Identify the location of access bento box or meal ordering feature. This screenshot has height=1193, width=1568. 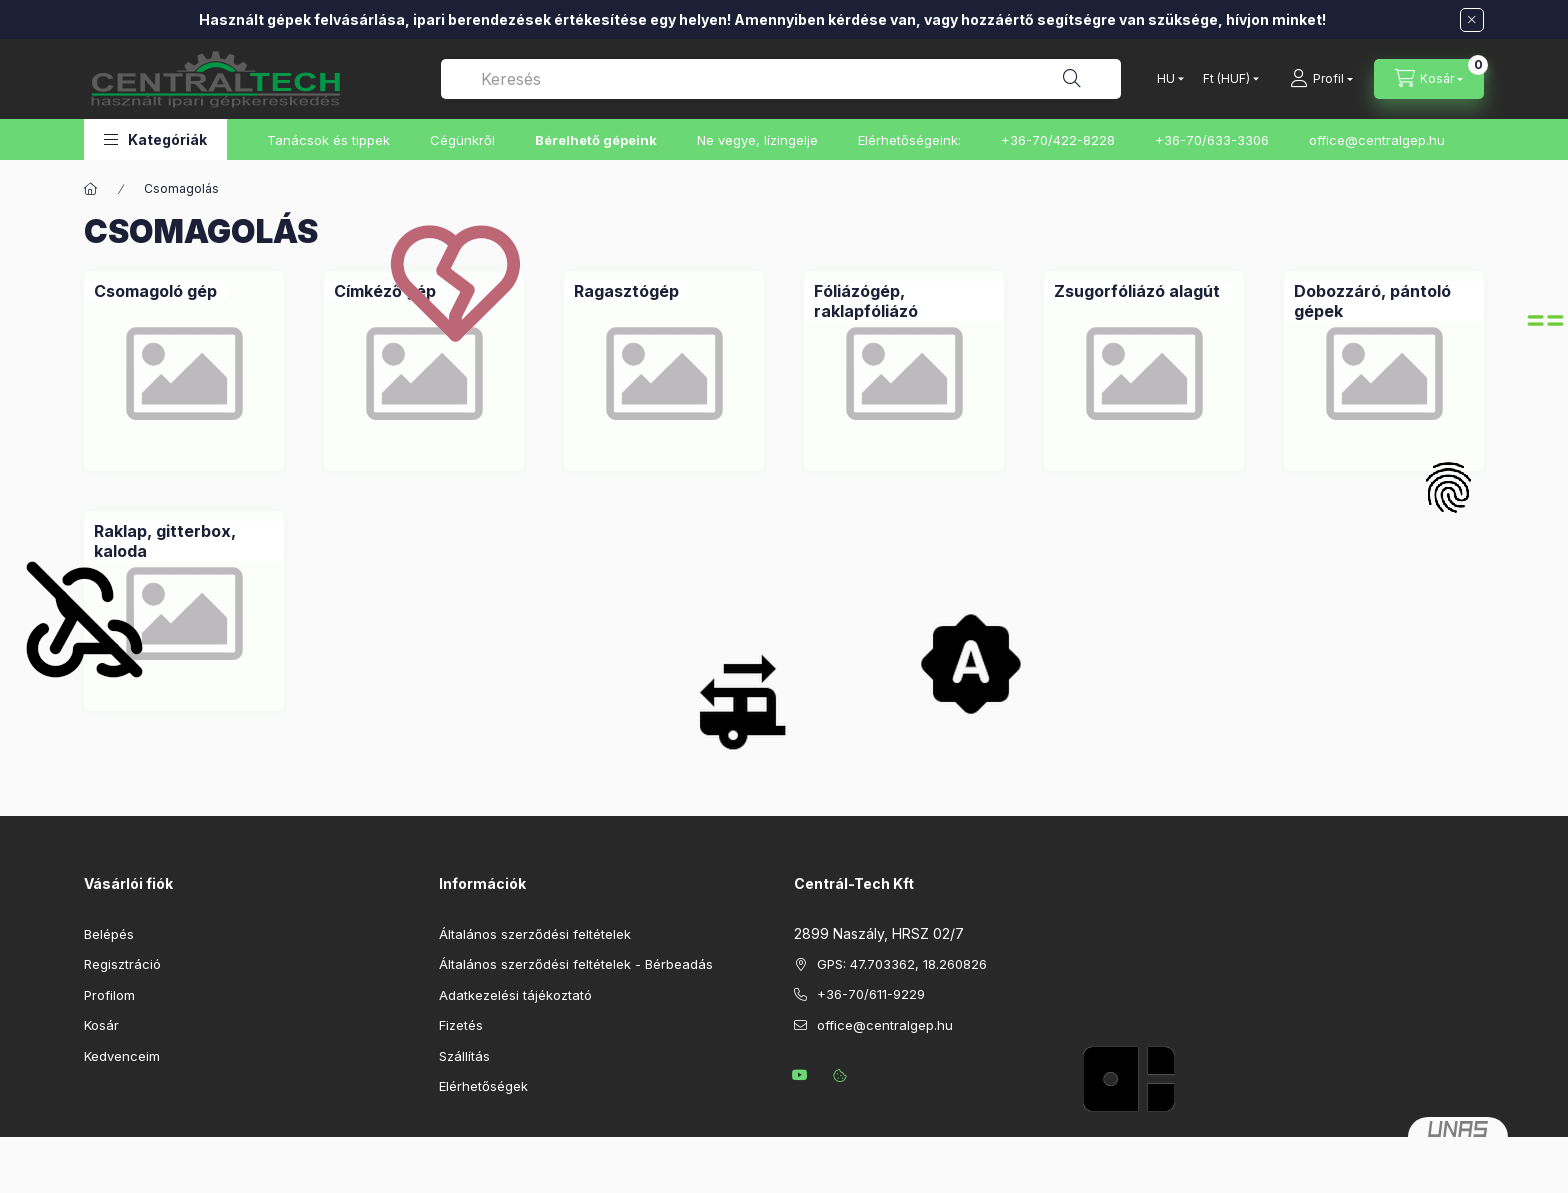
(1129, 1079).